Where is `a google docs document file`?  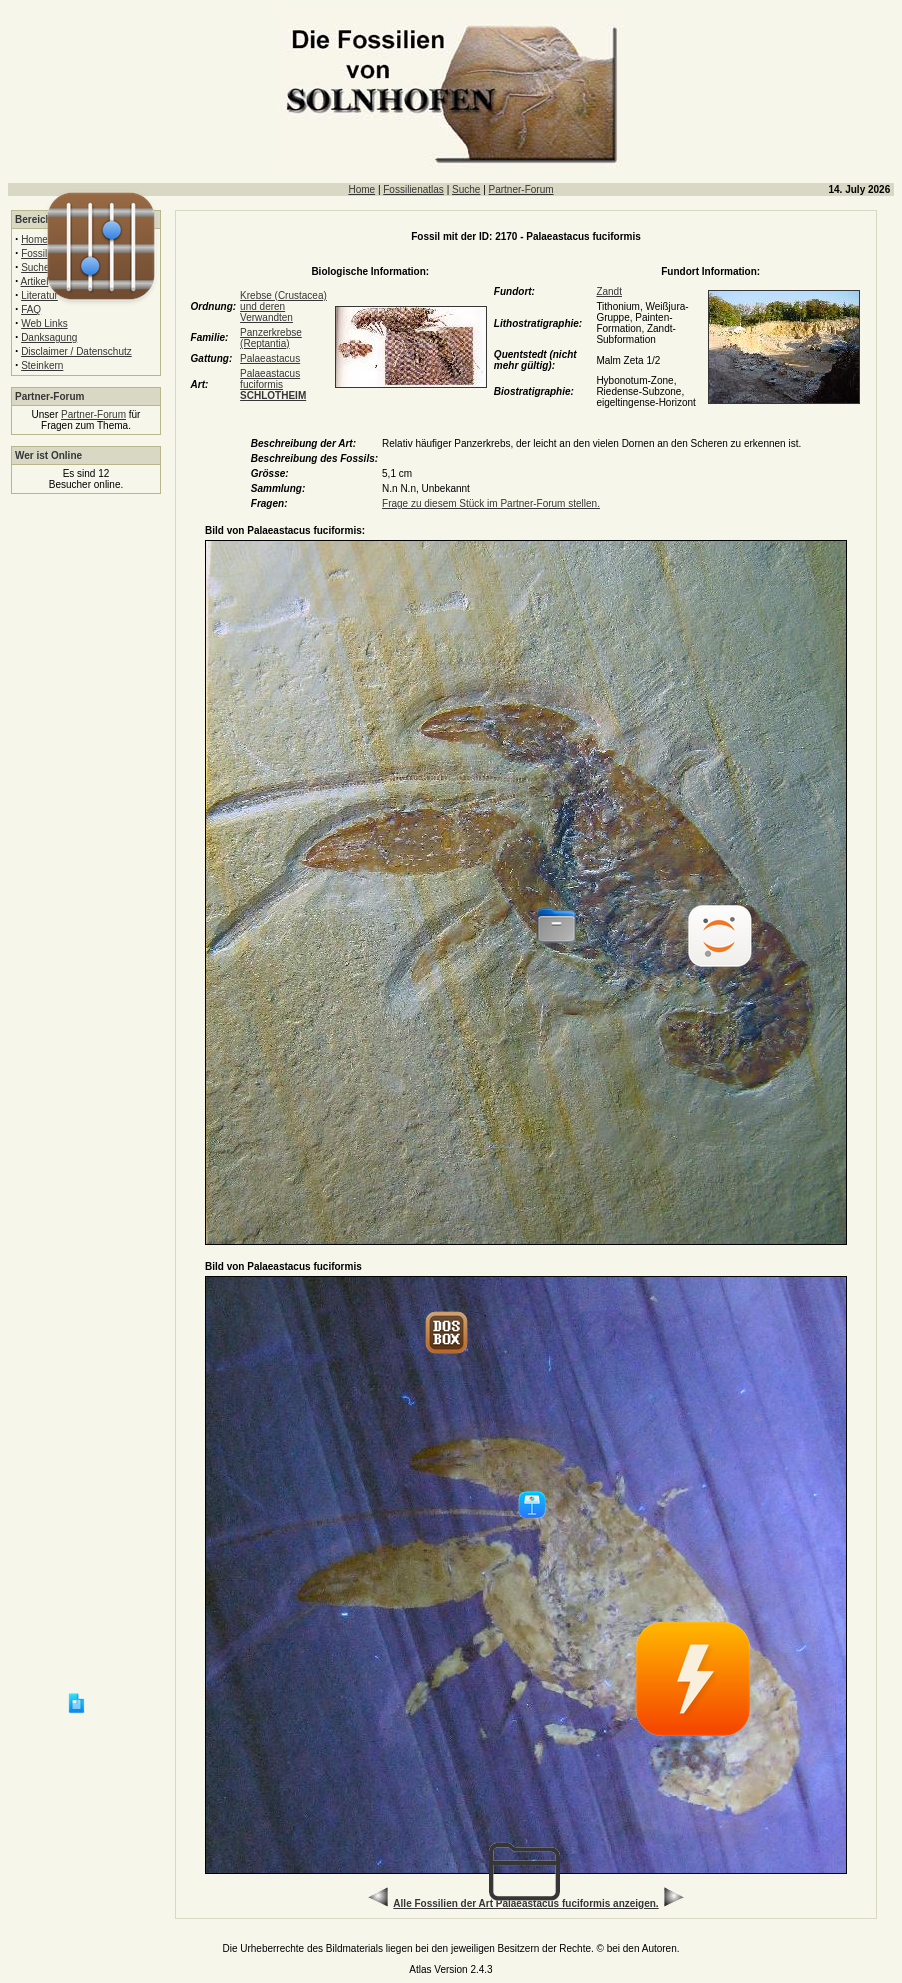 a google docs document file is located at coordinates (76, 1703).